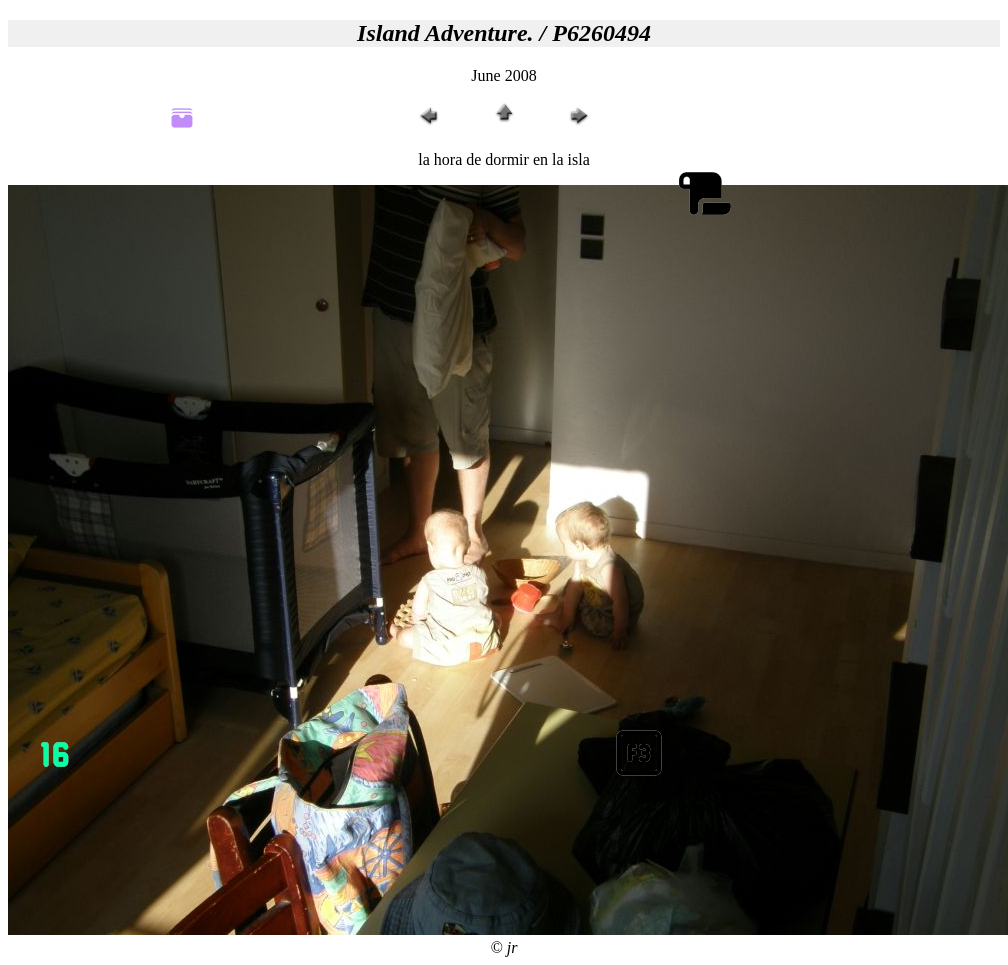 This screenshot has height=965, width=1008. I want to click on press F3 keyboard shortcut, so click(639, 753).